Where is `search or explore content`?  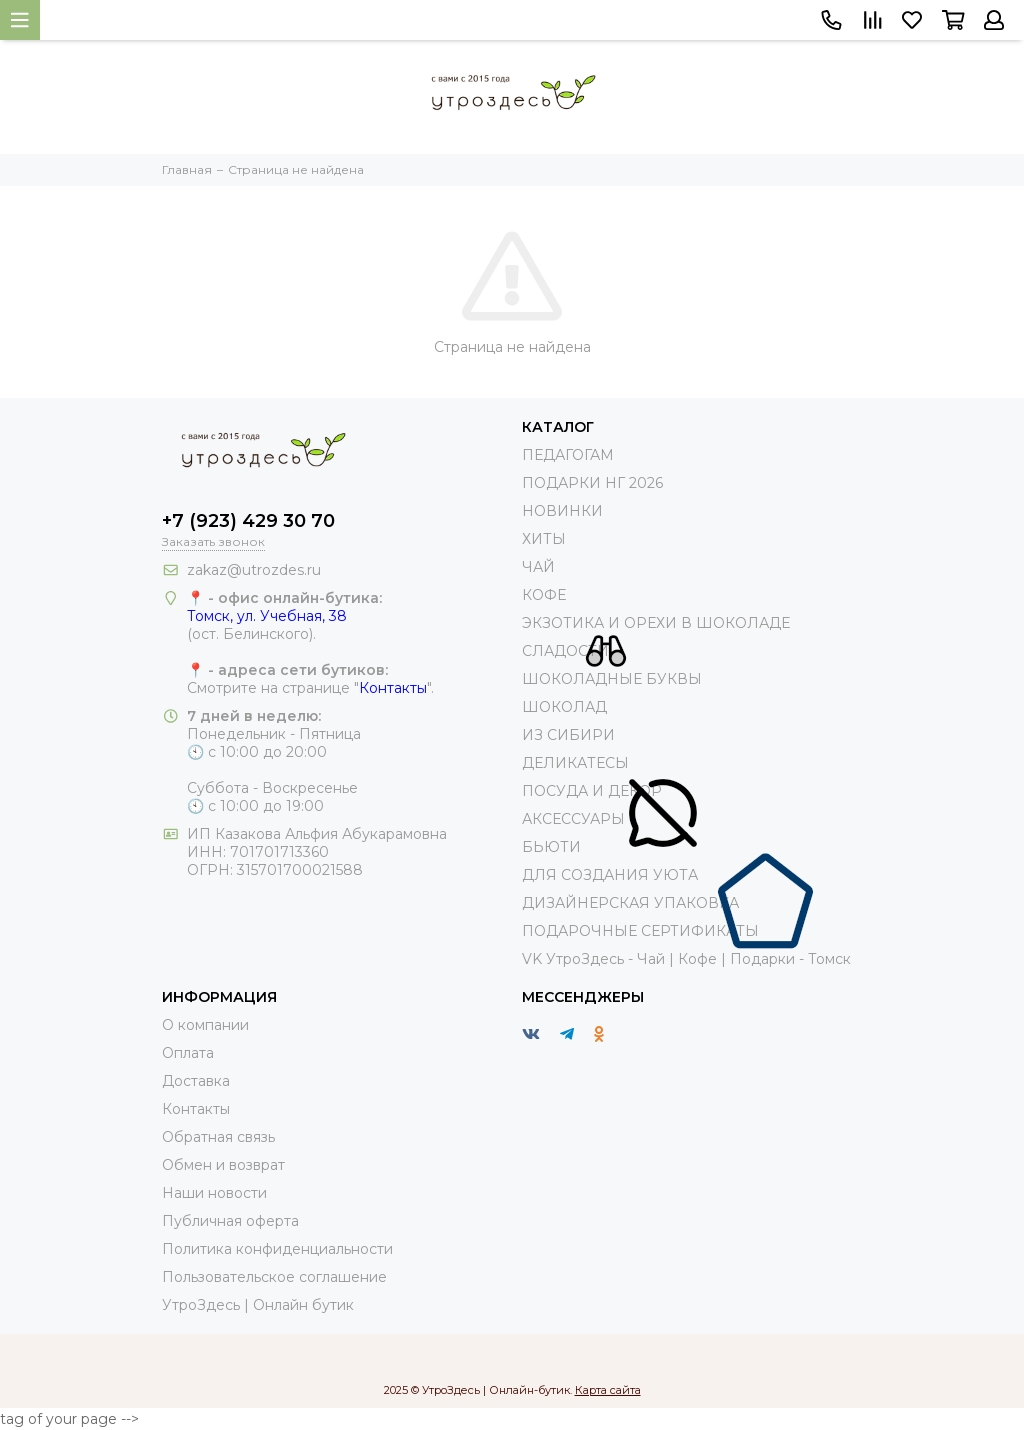 search or explore content is located at coordinates (606, 651).